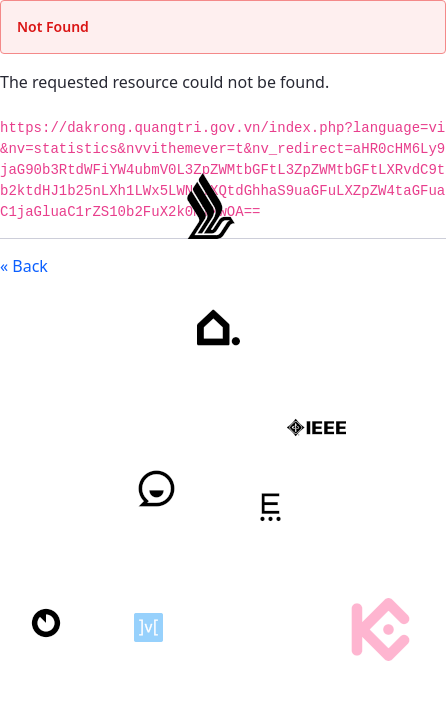 The image size is (446, 720). What do you see at coordinates (270, 506) in the screenshot?
I see `apply emphasis formatting to selected text` at bounding box center [270, 506].